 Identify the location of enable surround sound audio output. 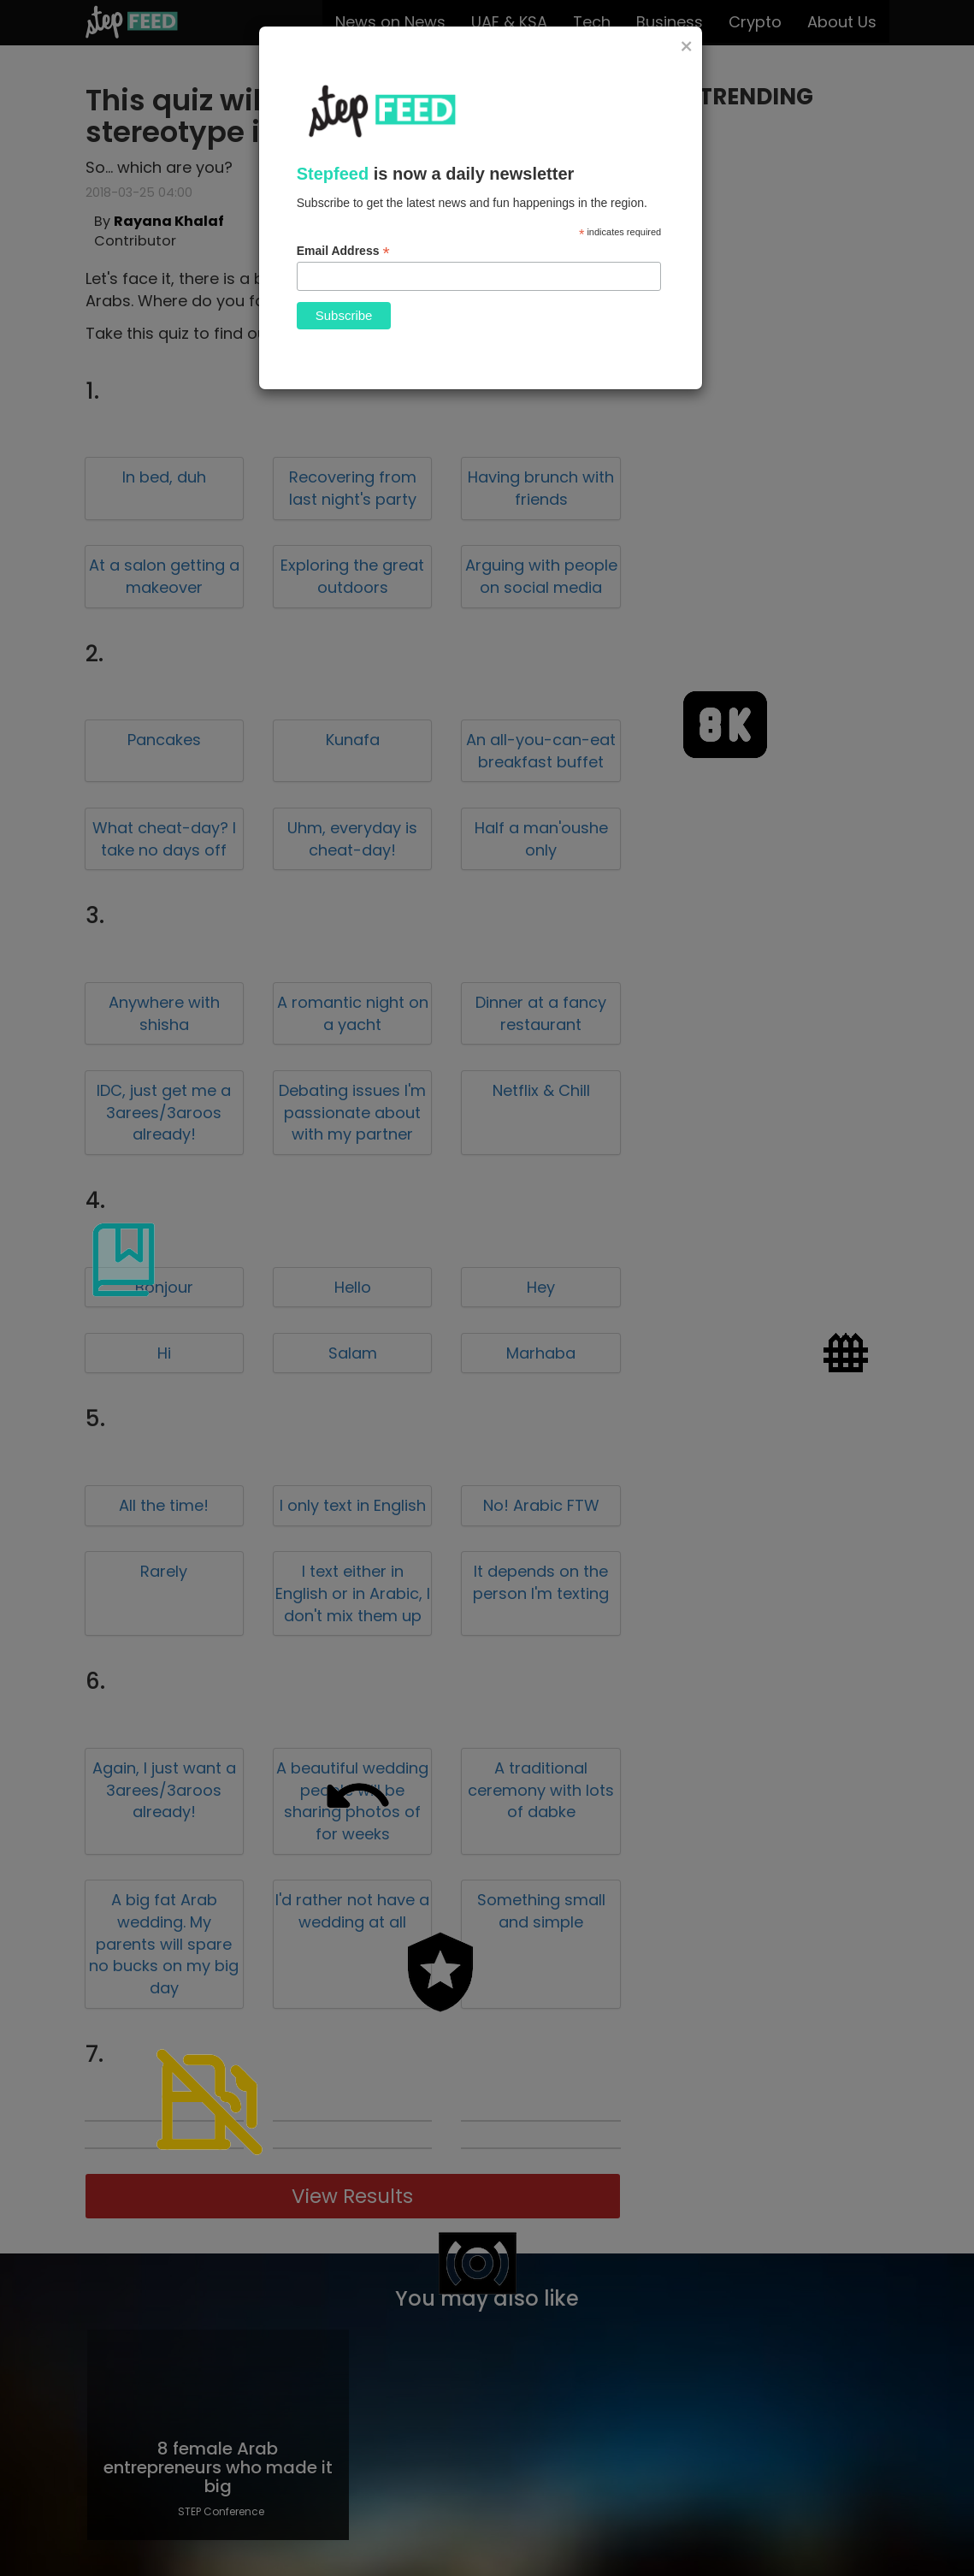
(477, 2263).